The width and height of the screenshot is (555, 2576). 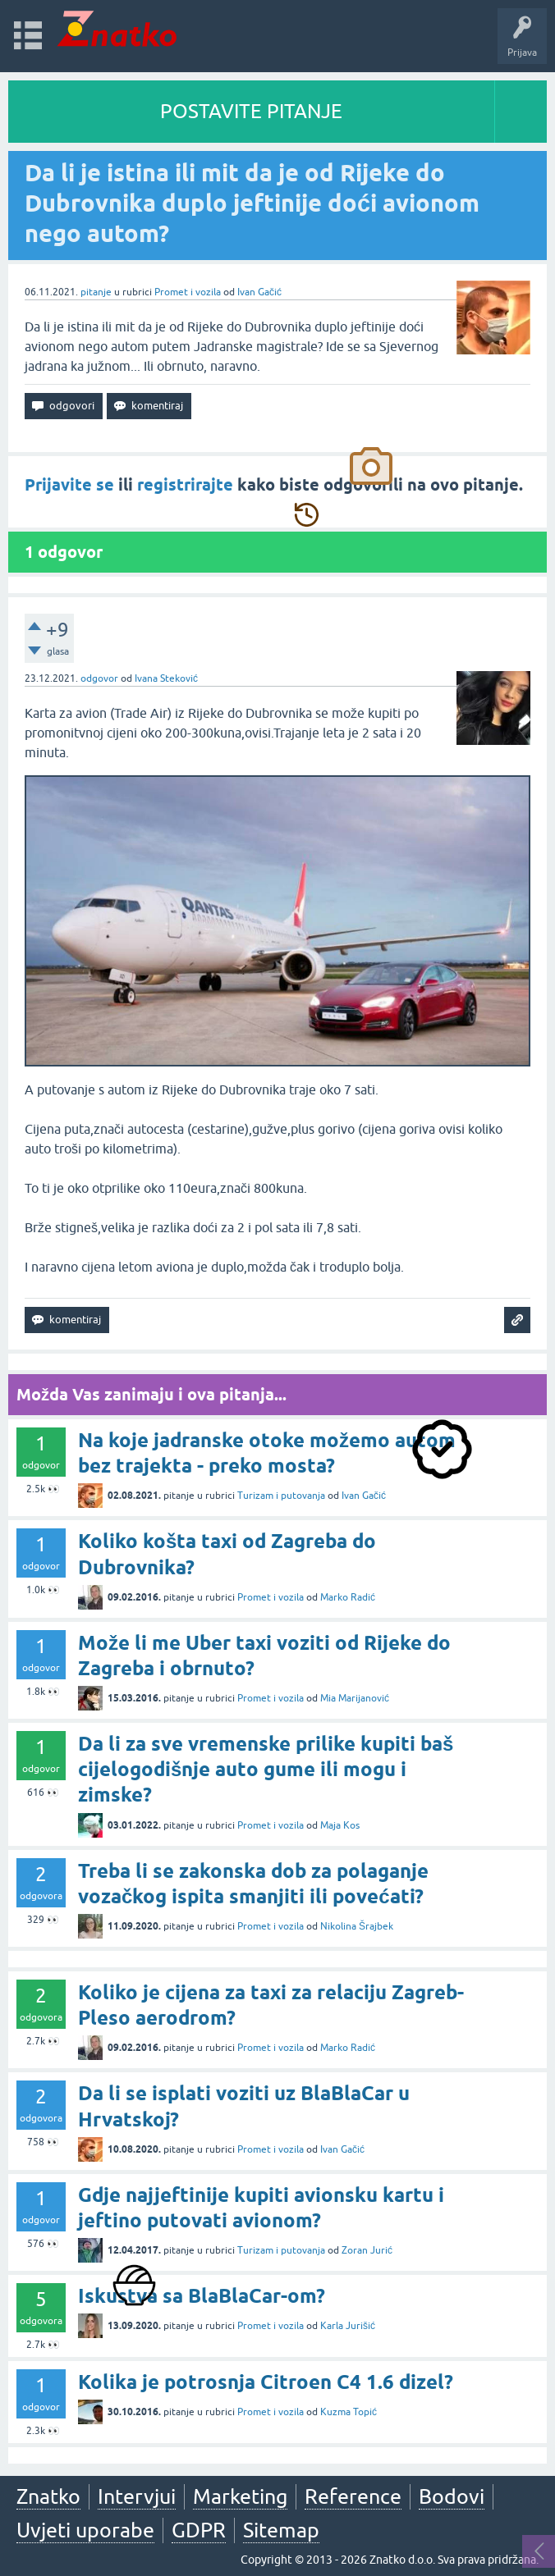 What do you see at coordinates (134, 2286) in the screenshot?
I see `view food or meal options` at bounding box center [134, 2286].